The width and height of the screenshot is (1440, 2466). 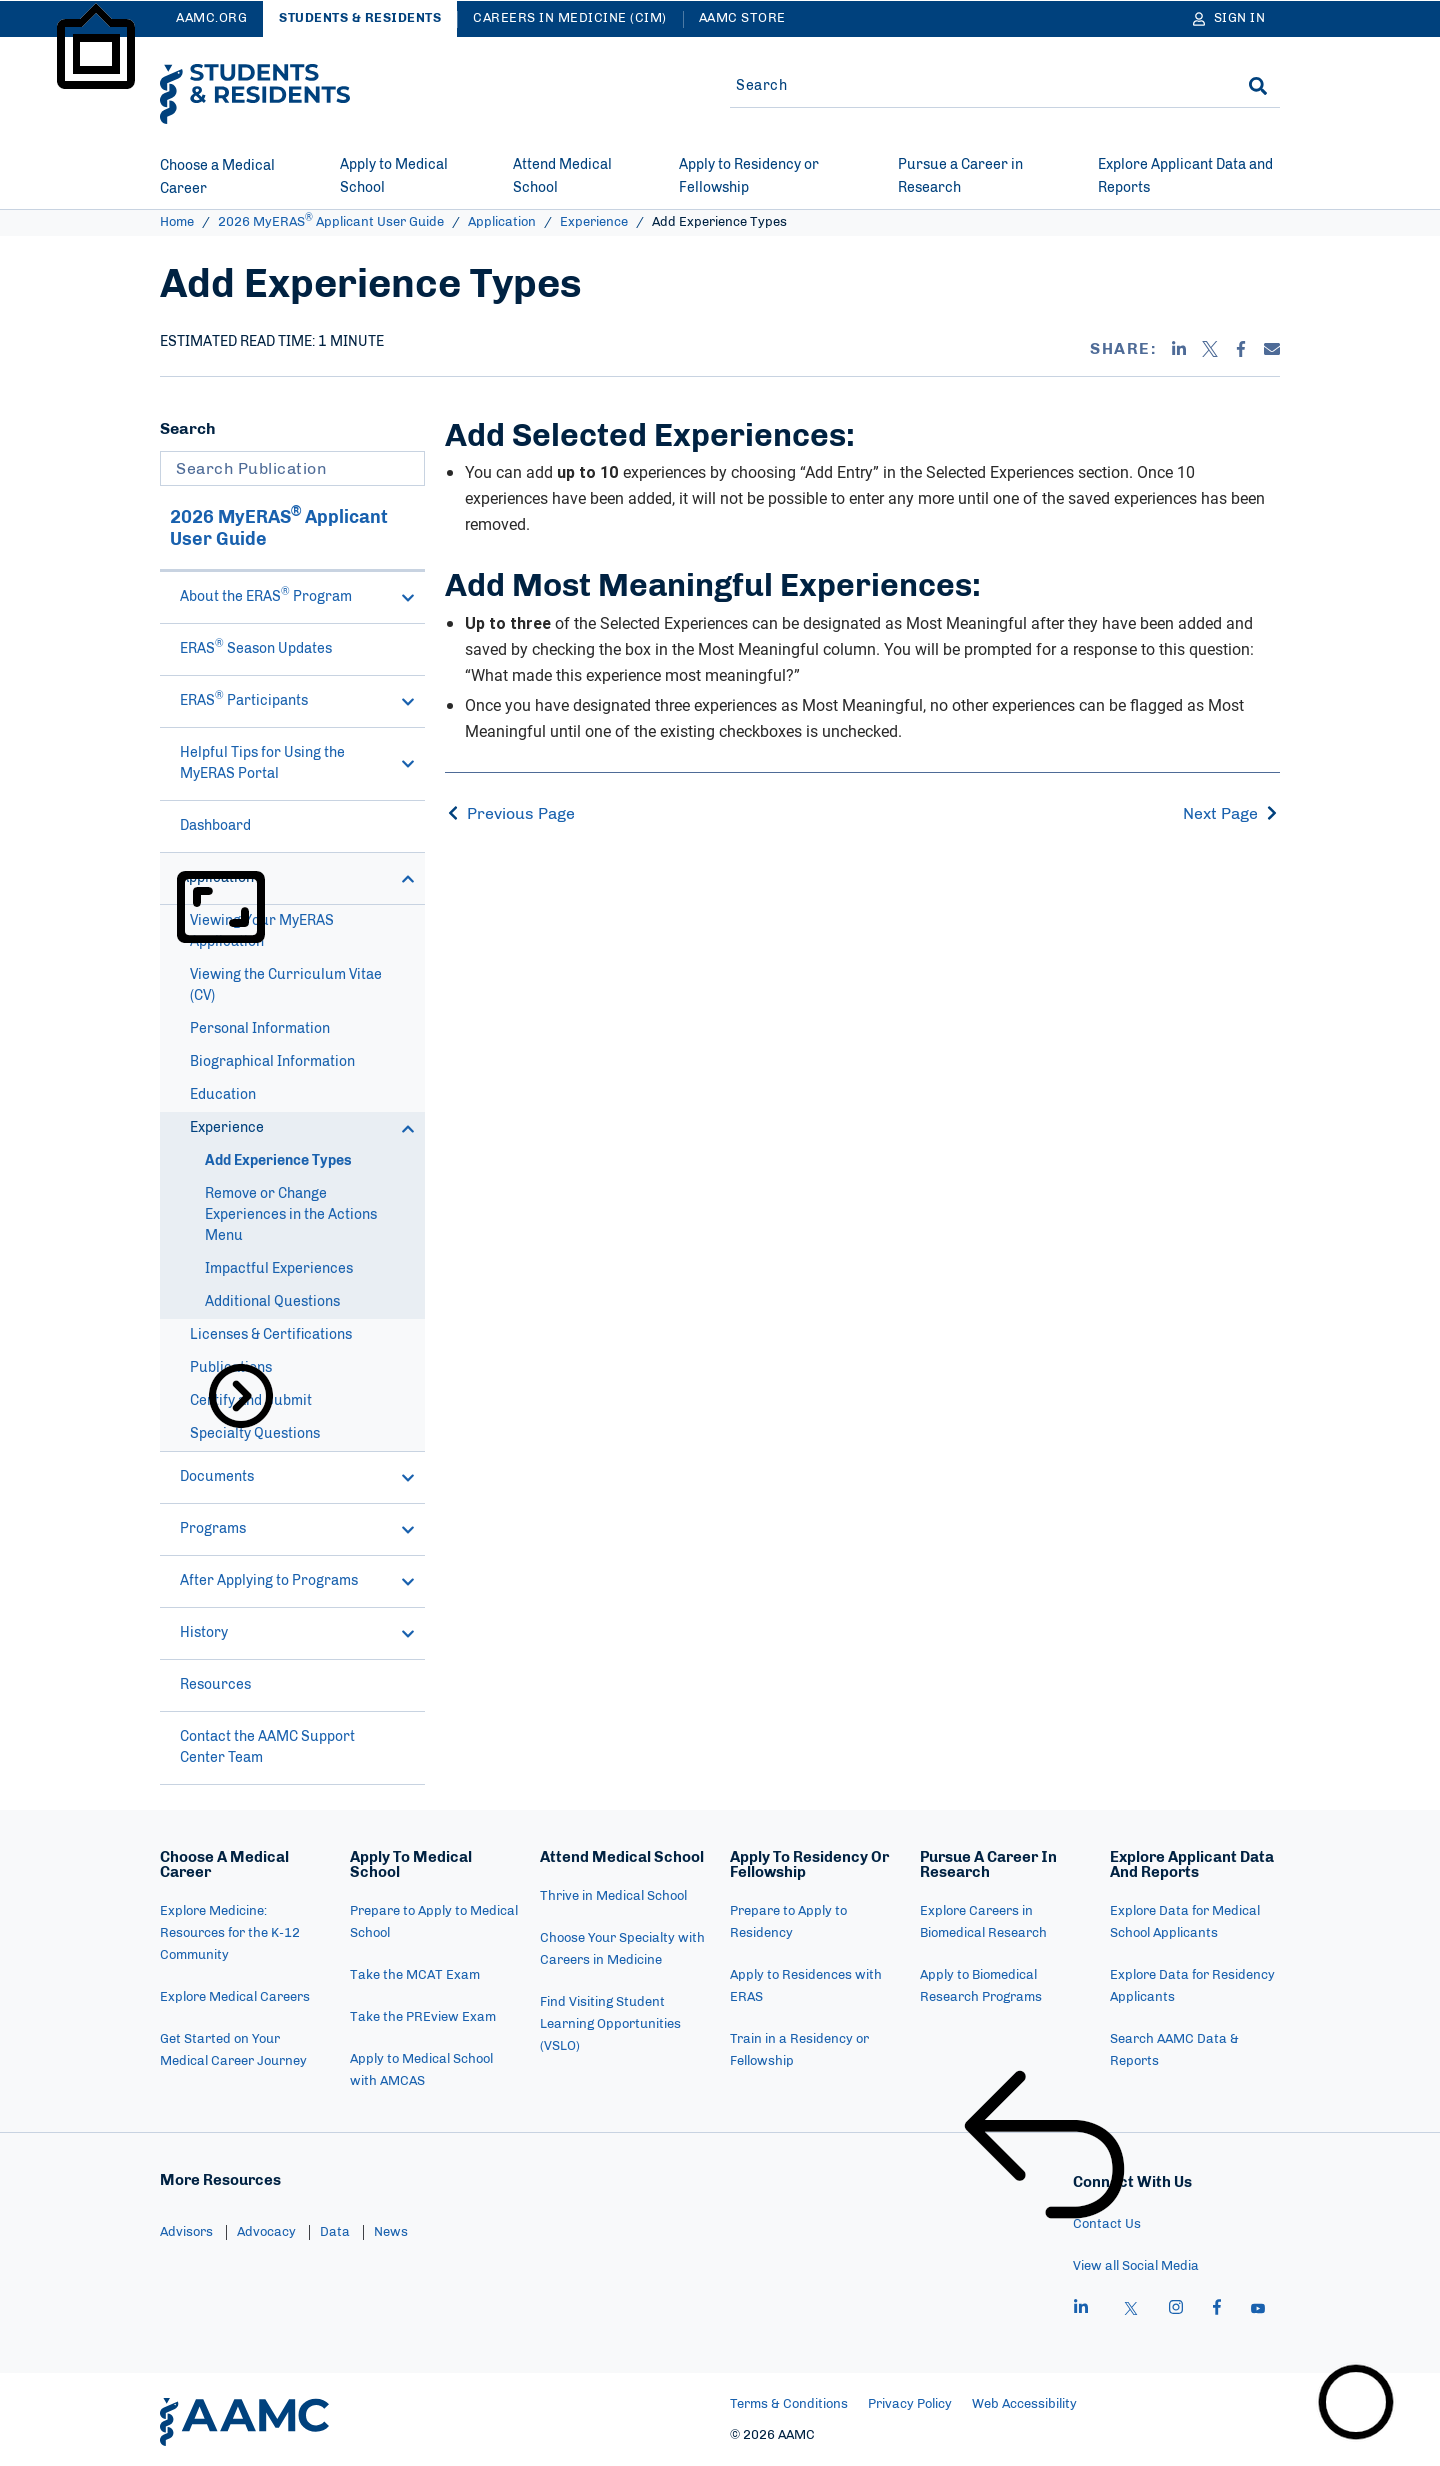 I want to click on adjust aspect ratio settings, so click(x=221, y=907).